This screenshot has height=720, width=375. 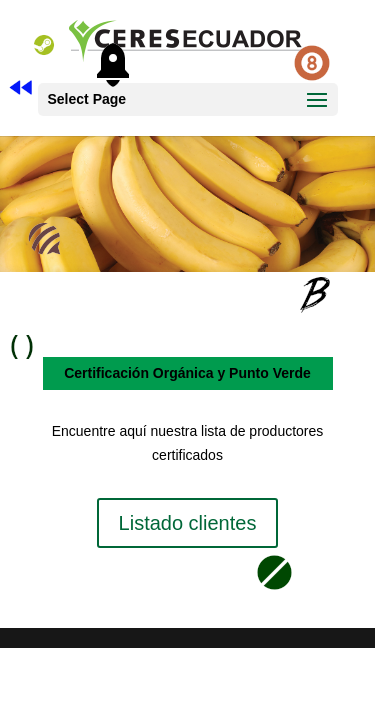 What do you see at coordinates (44, 45) in the screenshot?
I see `open Steam gaming platform` at bounding box center [44, 45].